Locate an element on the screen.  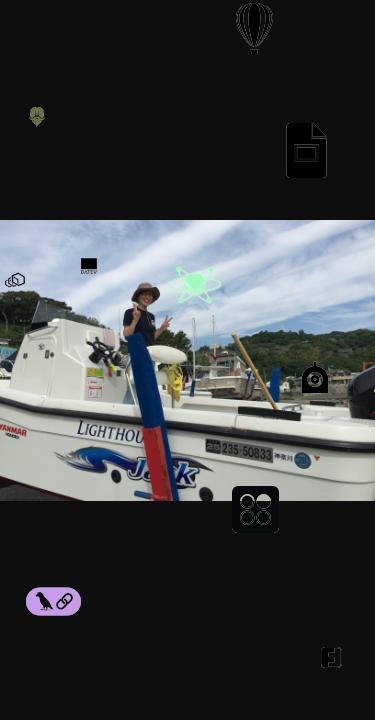
envoy proxy logo is located at coordinates (15, 280).